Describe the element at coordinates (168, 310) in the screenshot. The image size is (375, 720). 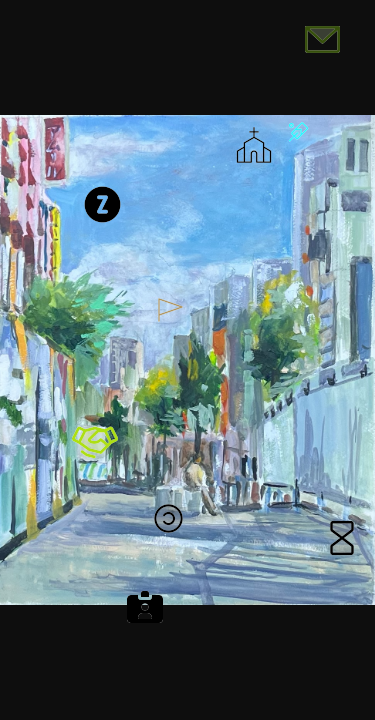
I see `flag or bookmark an item` at that location.